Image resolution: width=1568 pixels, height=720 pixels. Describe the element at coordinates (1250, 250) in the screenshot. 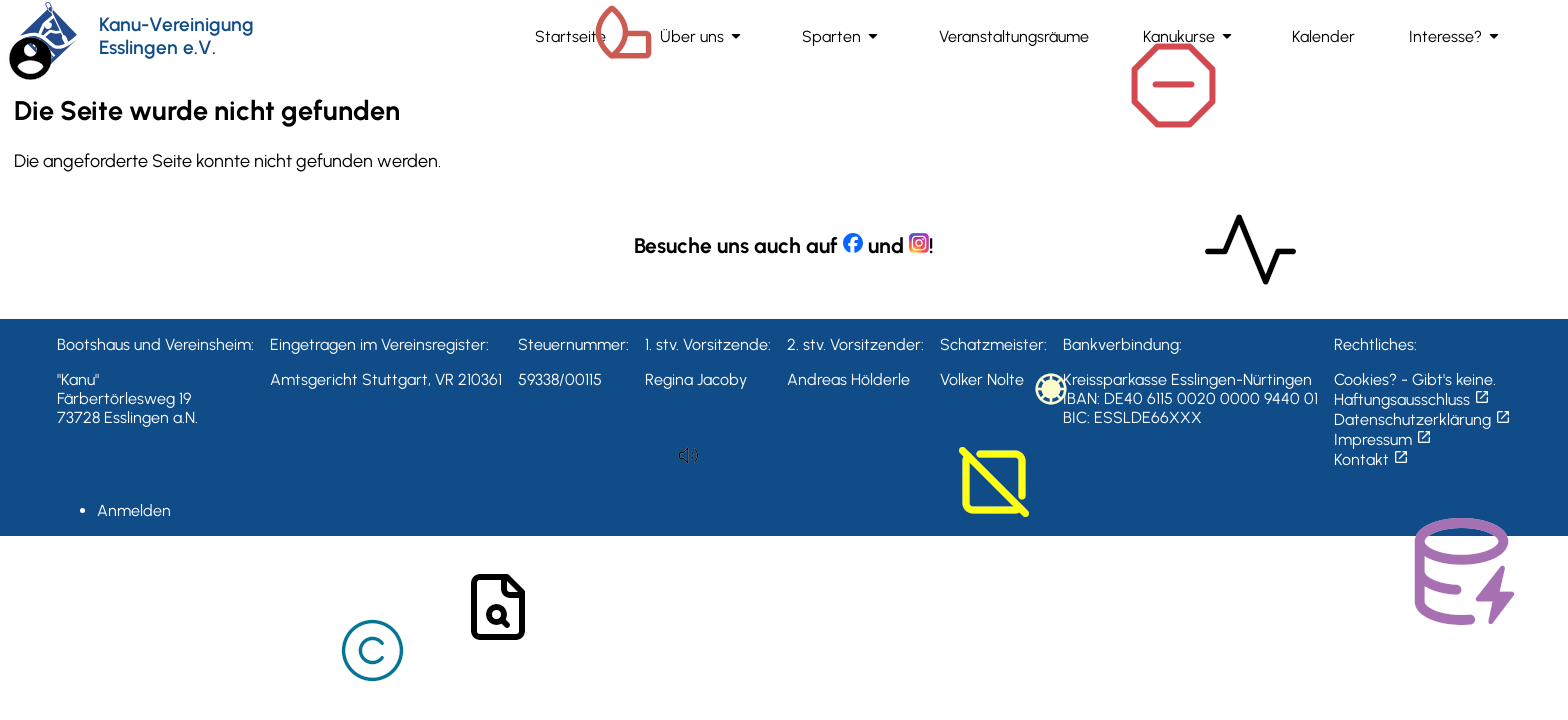

I see `view repository activity and insights` at that location.